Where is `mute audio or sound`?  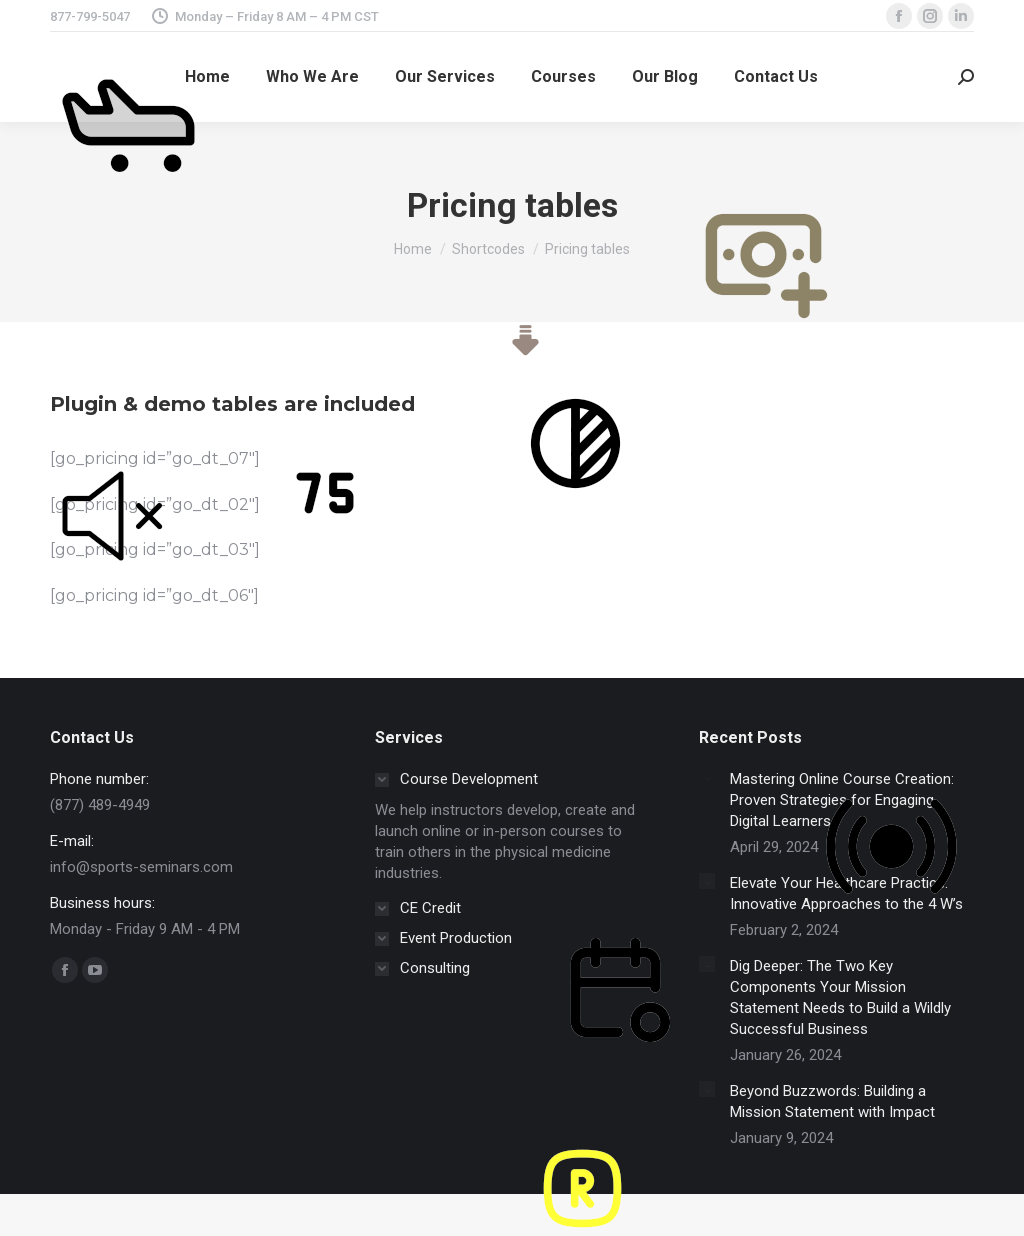
mute audio or sound is located at coordinates (107, 516).